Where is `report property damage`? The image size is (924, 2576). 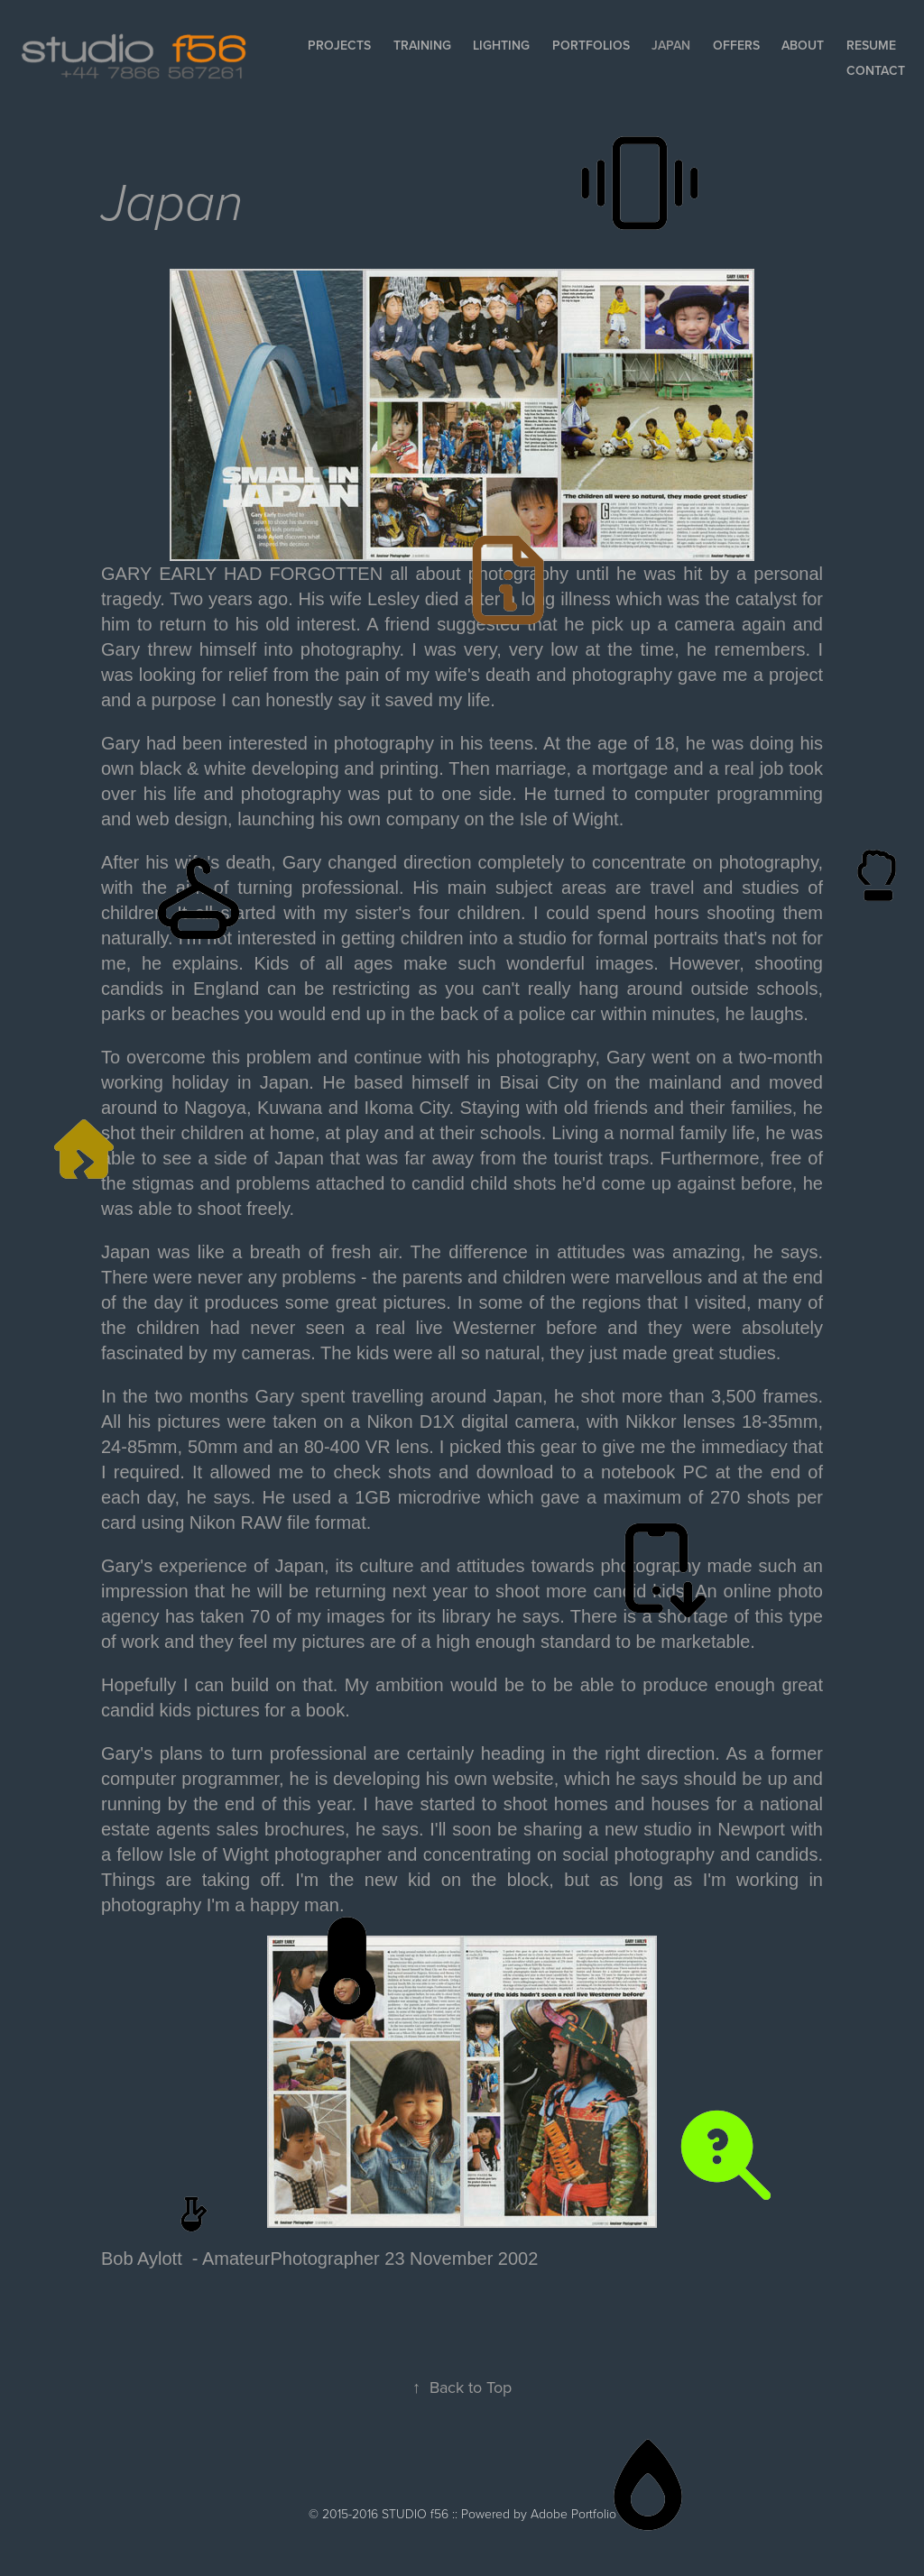
report property damage is located at coordinates (84, 1149).